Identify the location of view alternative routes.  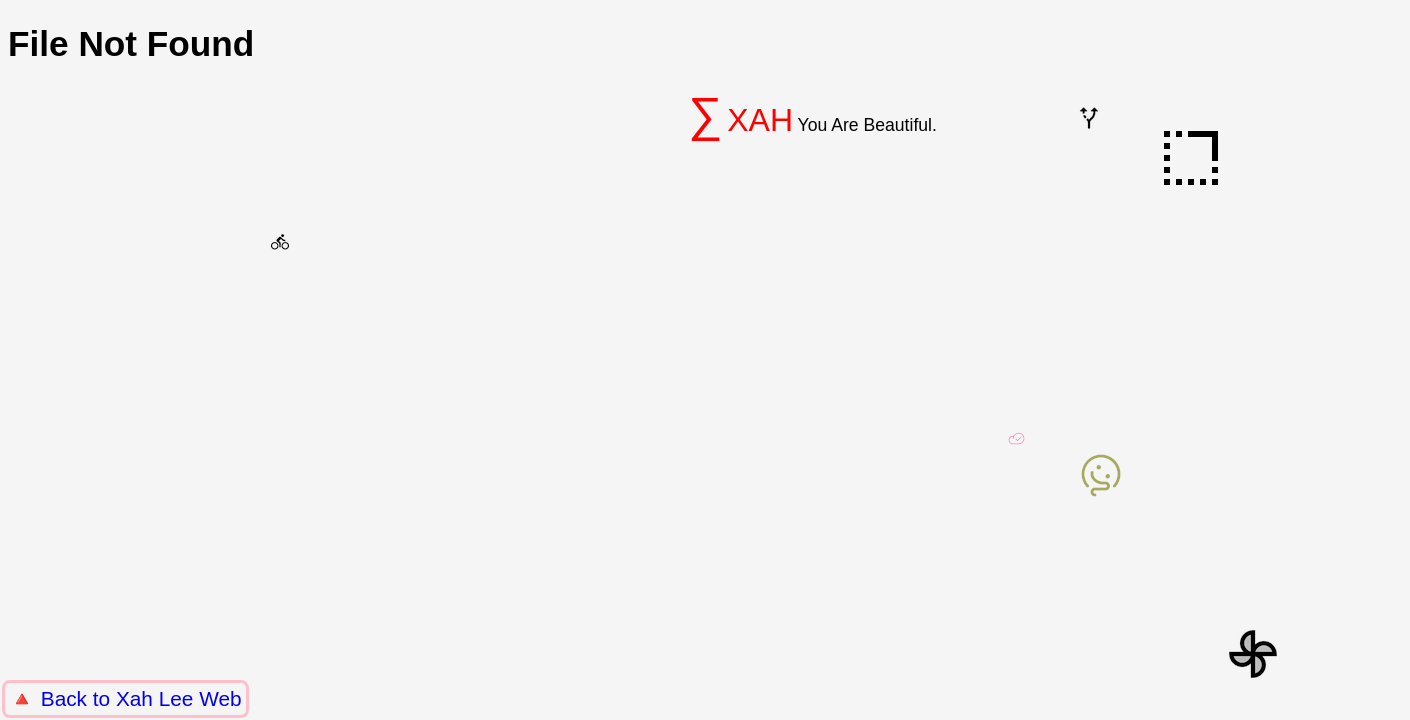
(1089, 118).